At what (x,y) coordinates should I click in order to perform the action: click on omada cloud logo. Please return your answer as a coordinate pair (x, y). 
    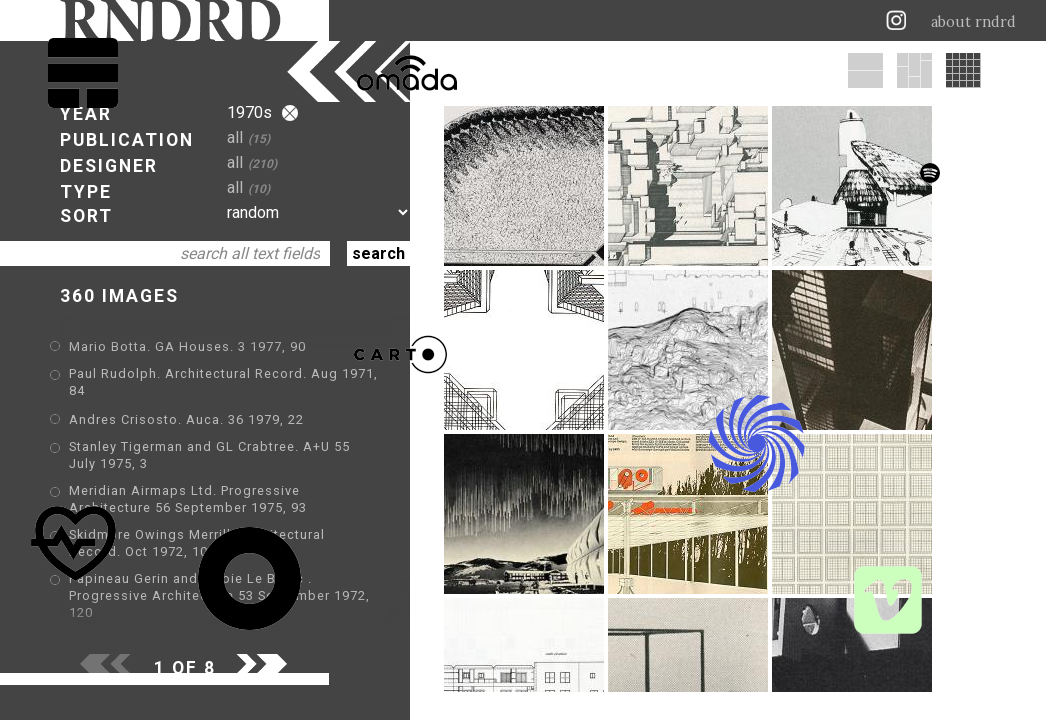
    Looking at the image, I should click on (407, 73).